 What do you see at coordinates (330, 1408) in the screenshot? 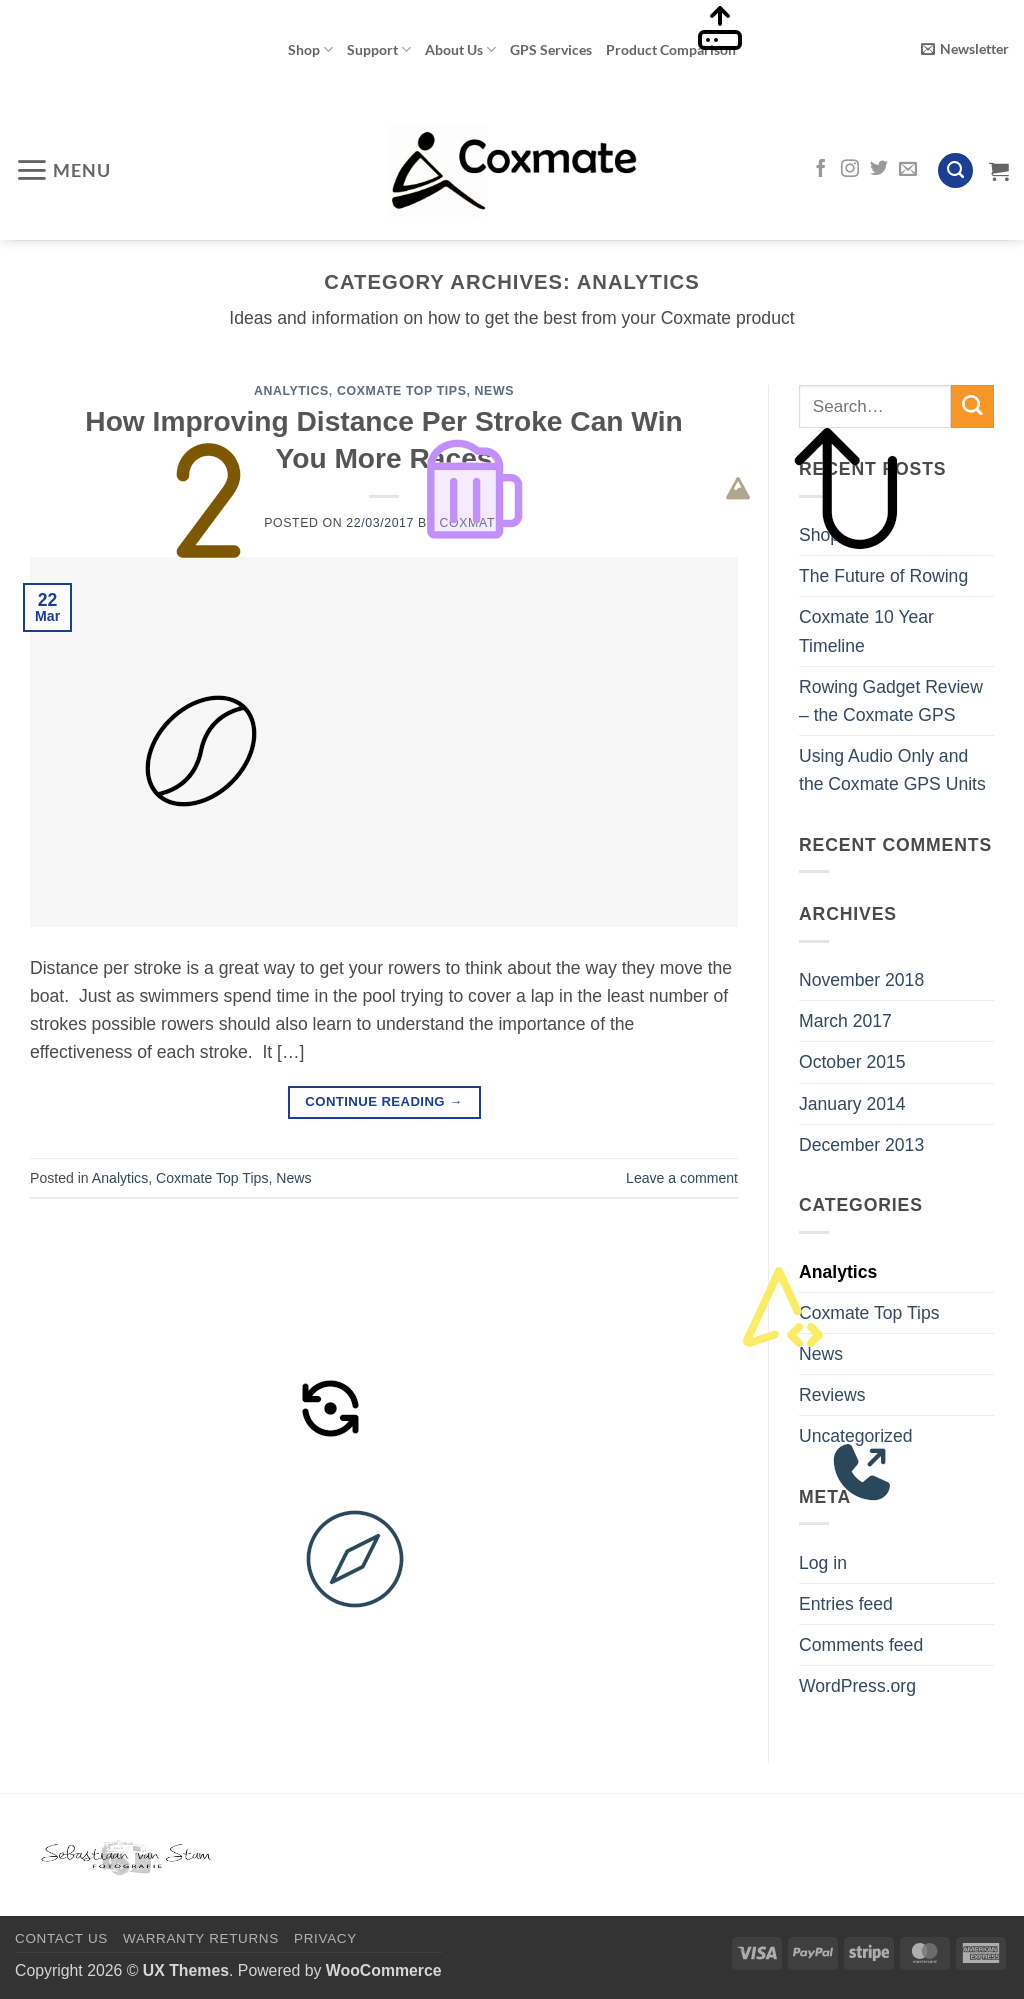
I see `refresh or sync data` at bounding box center [330, 1408].